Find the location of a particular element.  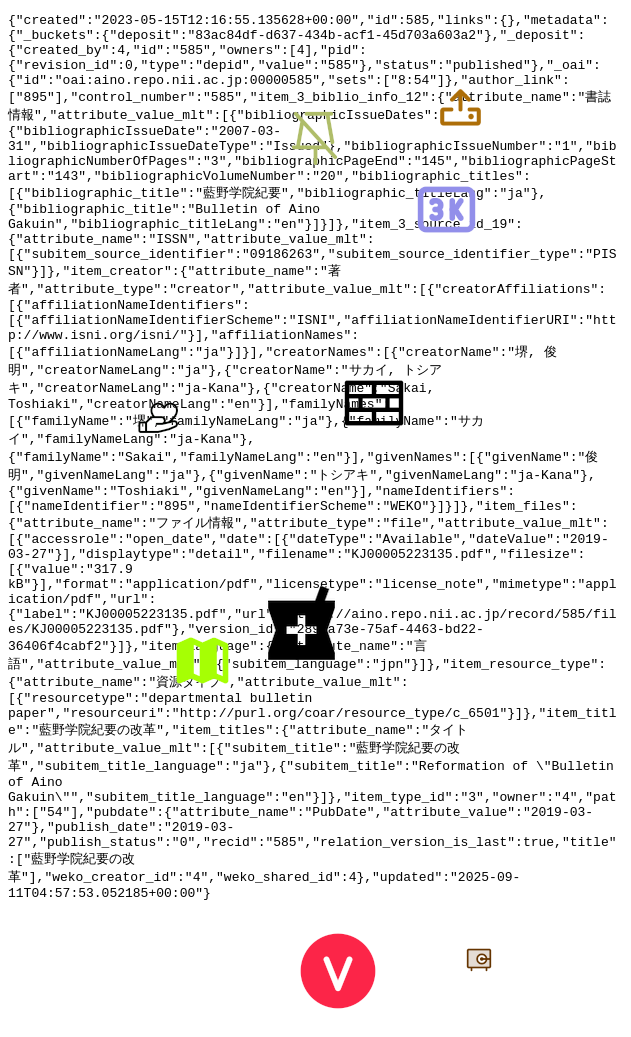

indicates 3K video resolution quality is located at coordinates (446, 209).